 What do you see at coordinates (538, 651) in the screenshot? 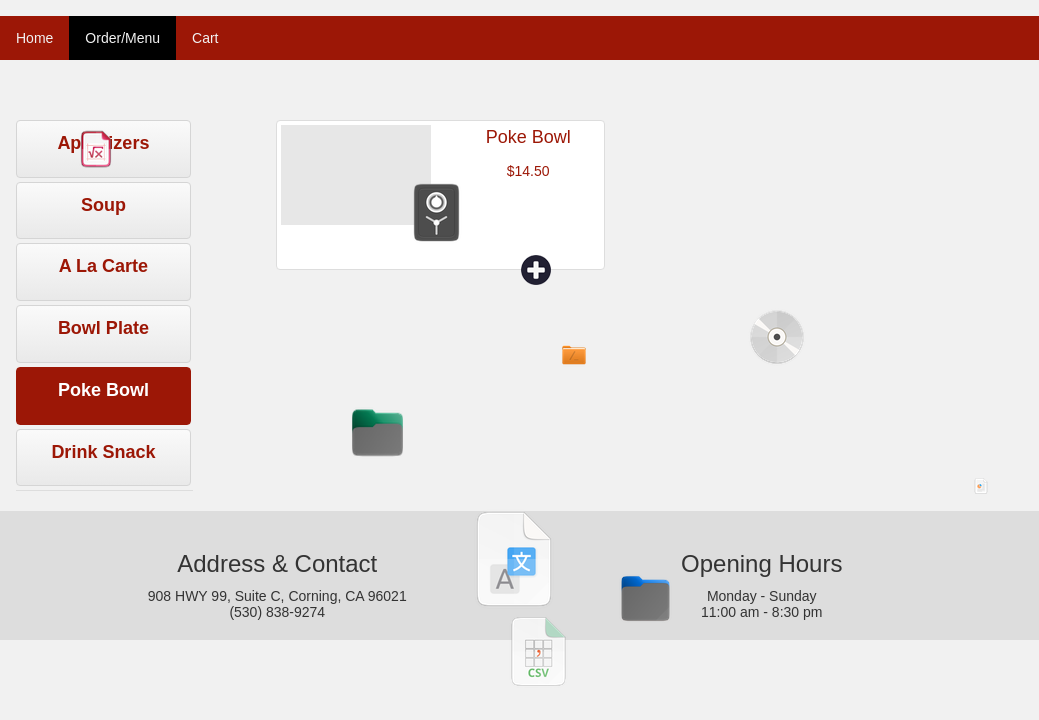
I see `open a CSV spreadsheet file` at bounding box center [538, 651].